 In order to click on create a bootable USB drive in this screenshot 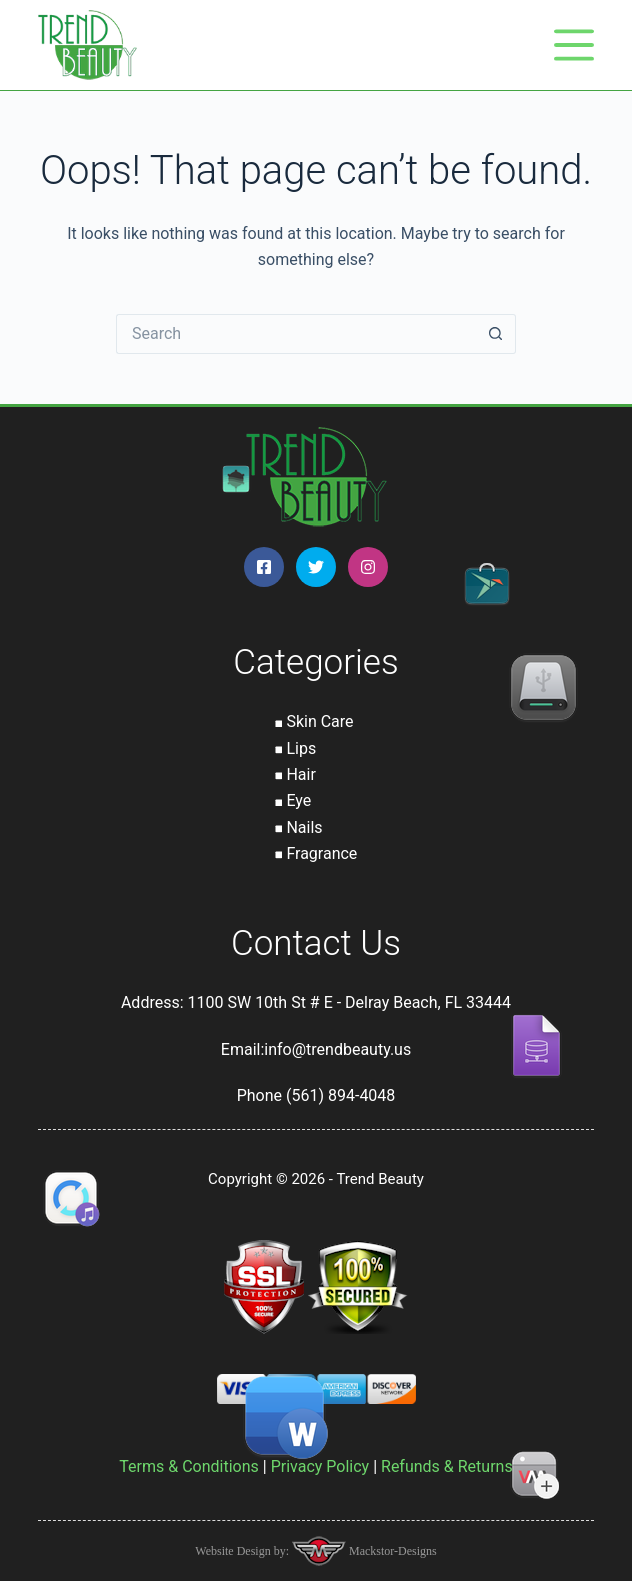, I will do `click(543, 687)`.